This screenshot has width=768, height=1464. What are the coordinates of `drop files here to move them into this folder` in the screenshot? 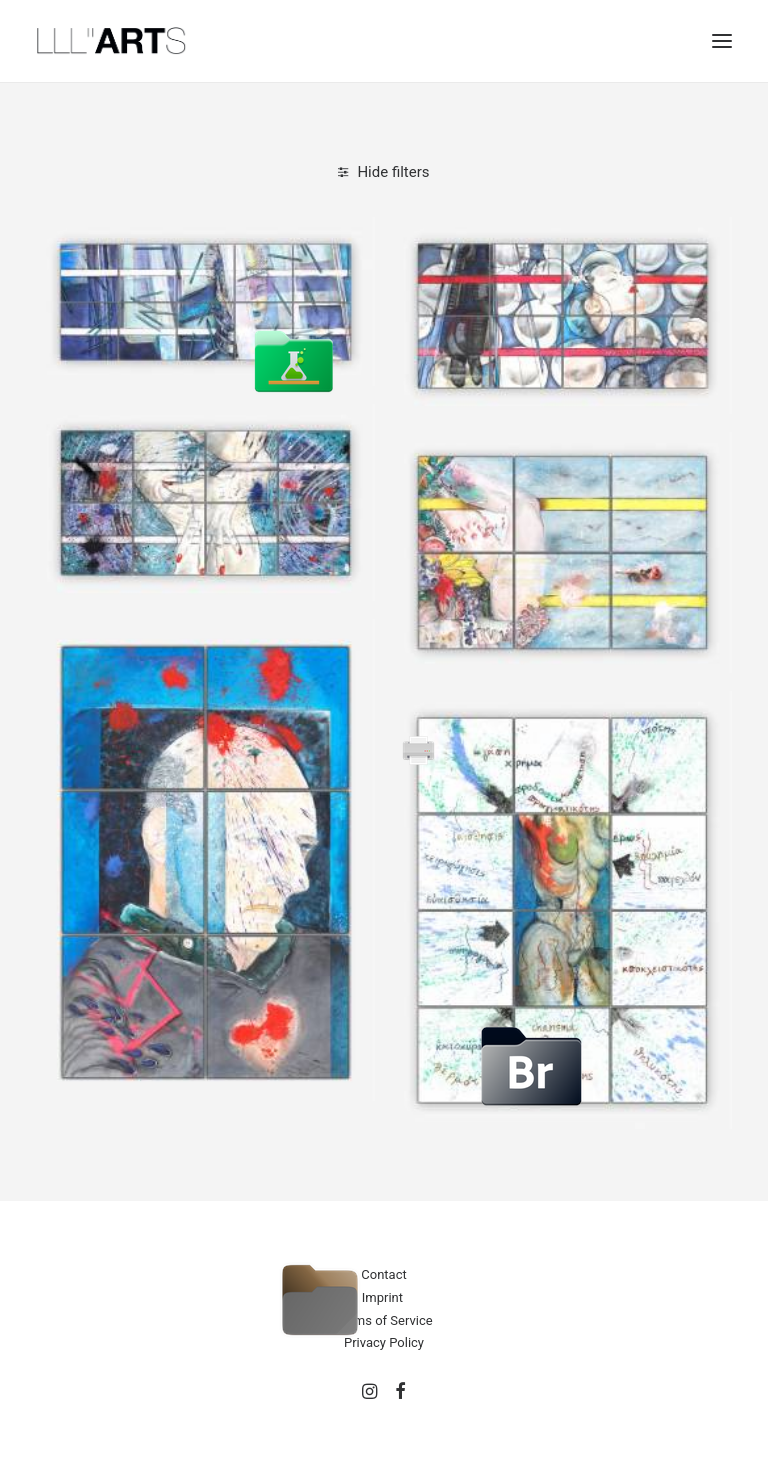 It's located at (320, 1300).